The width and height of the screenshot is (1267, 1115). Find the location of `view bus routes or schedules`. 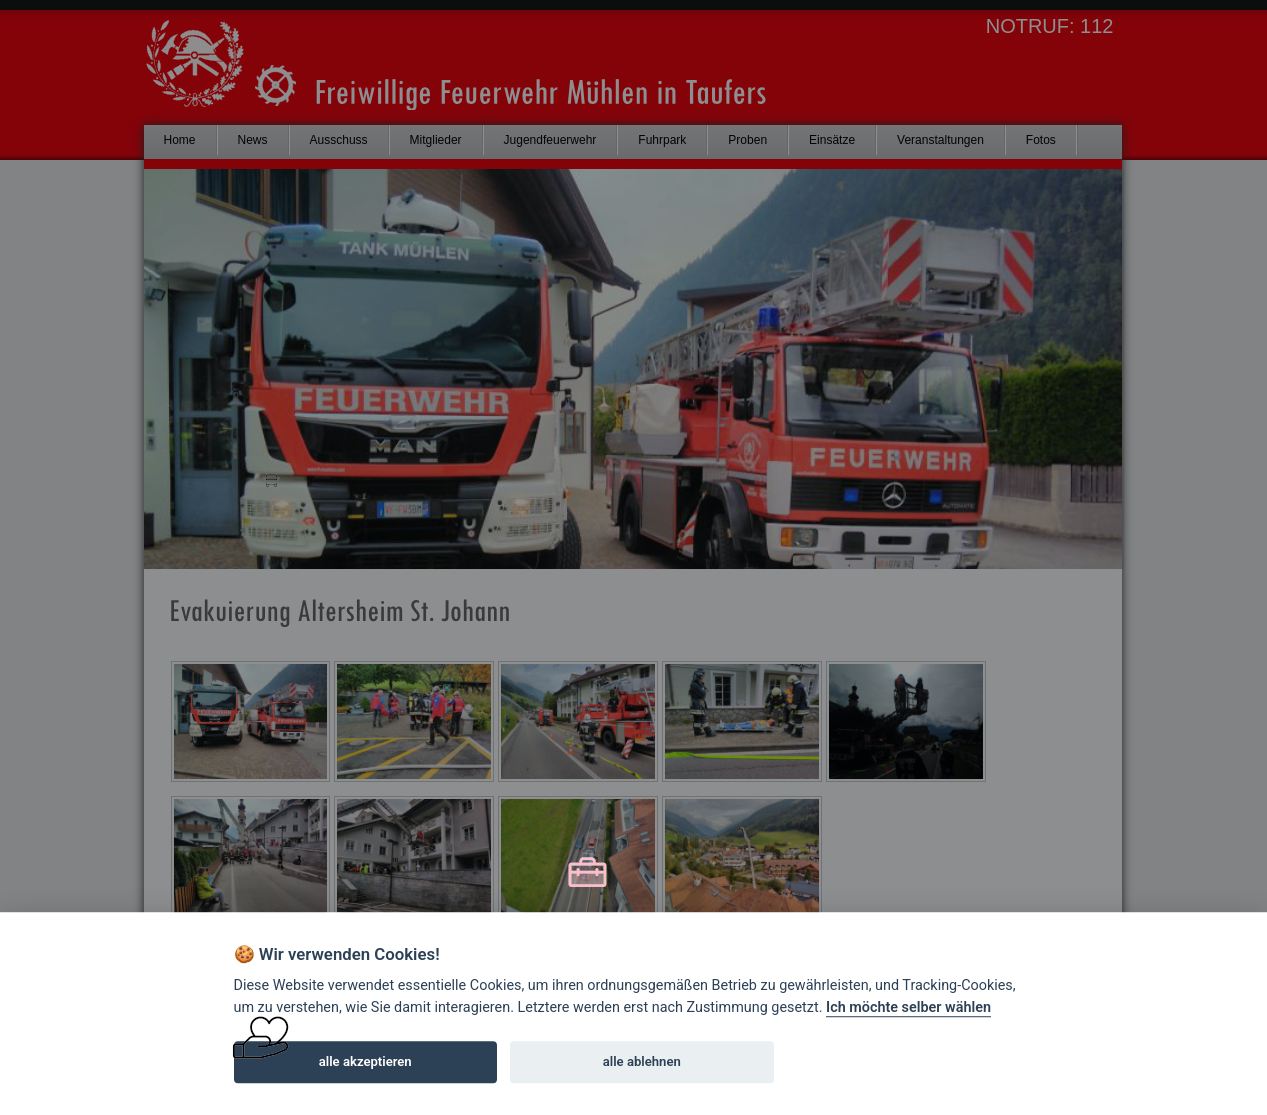

view bus routes or schedules is located at coordinates (271, 480).